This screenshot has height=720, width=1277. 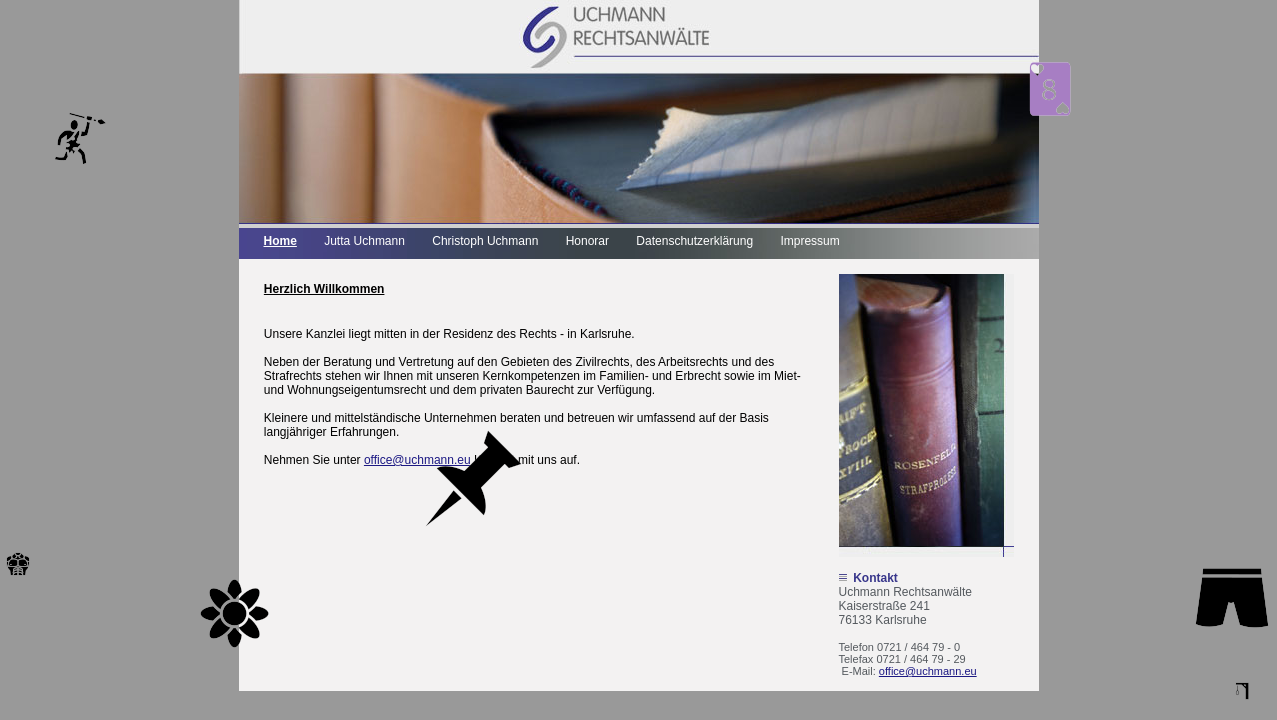 I want to click on view fitness or strength stats, so click(x=18, y=564).